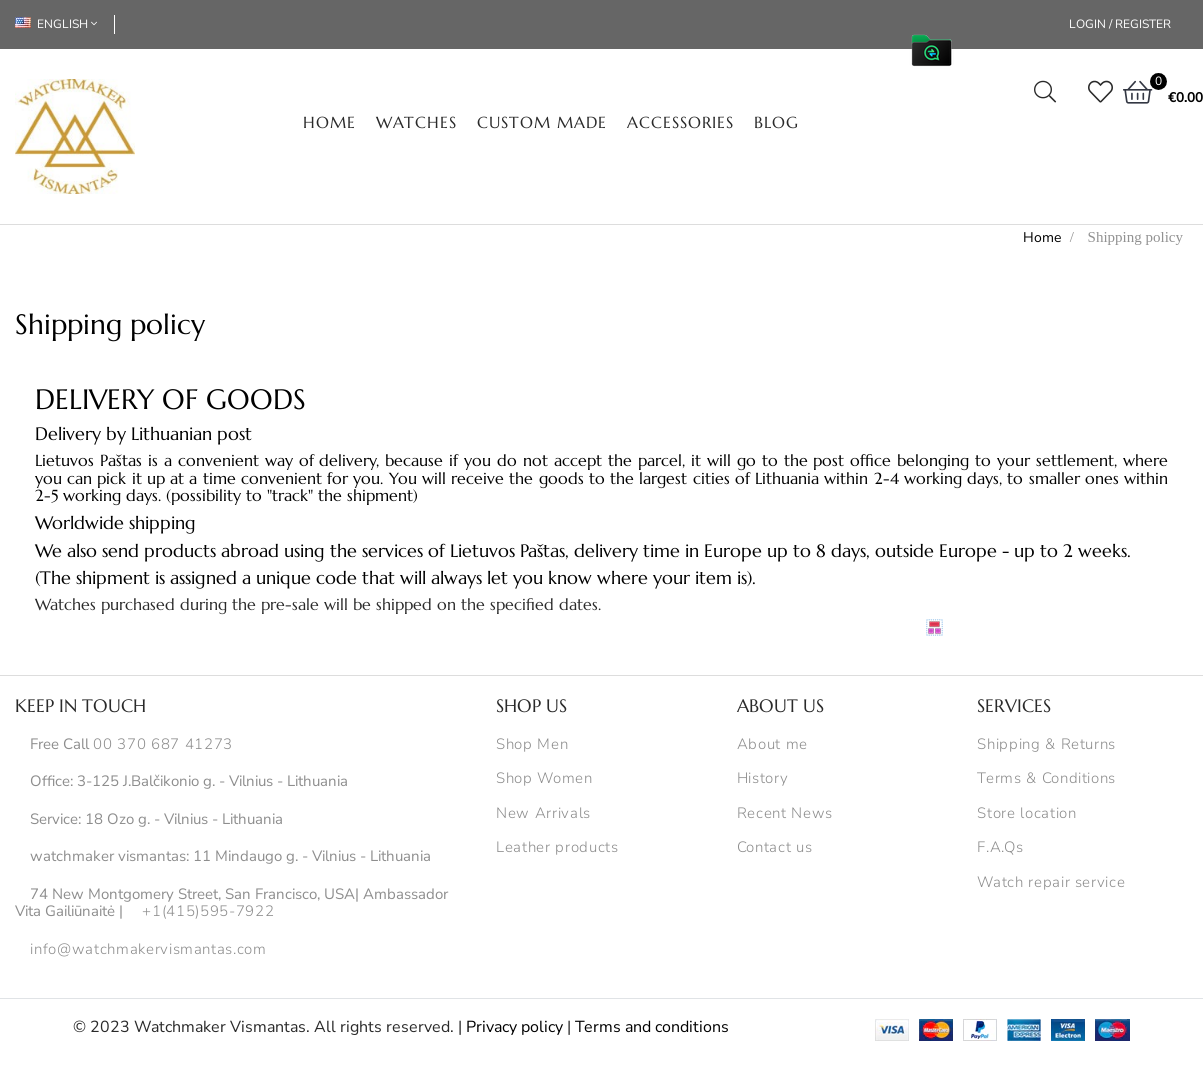  I want to click on open wondershare wutsapper application folder, so click(931, 51).